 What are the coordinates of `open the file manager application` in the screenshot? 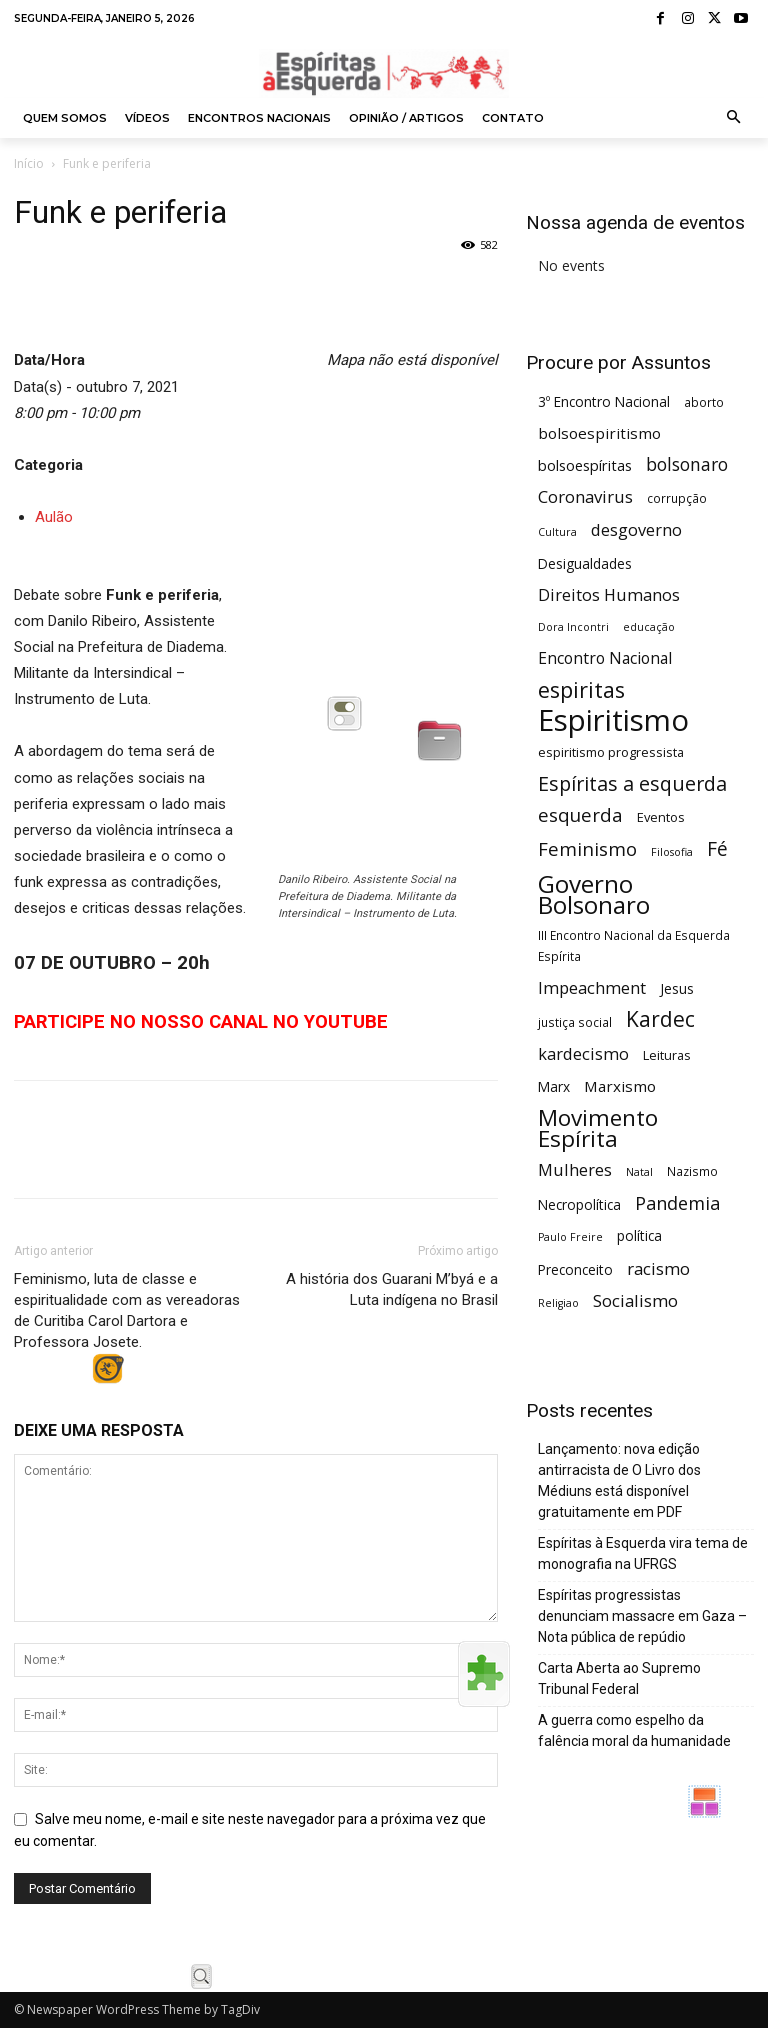 It's located at (439, 740).